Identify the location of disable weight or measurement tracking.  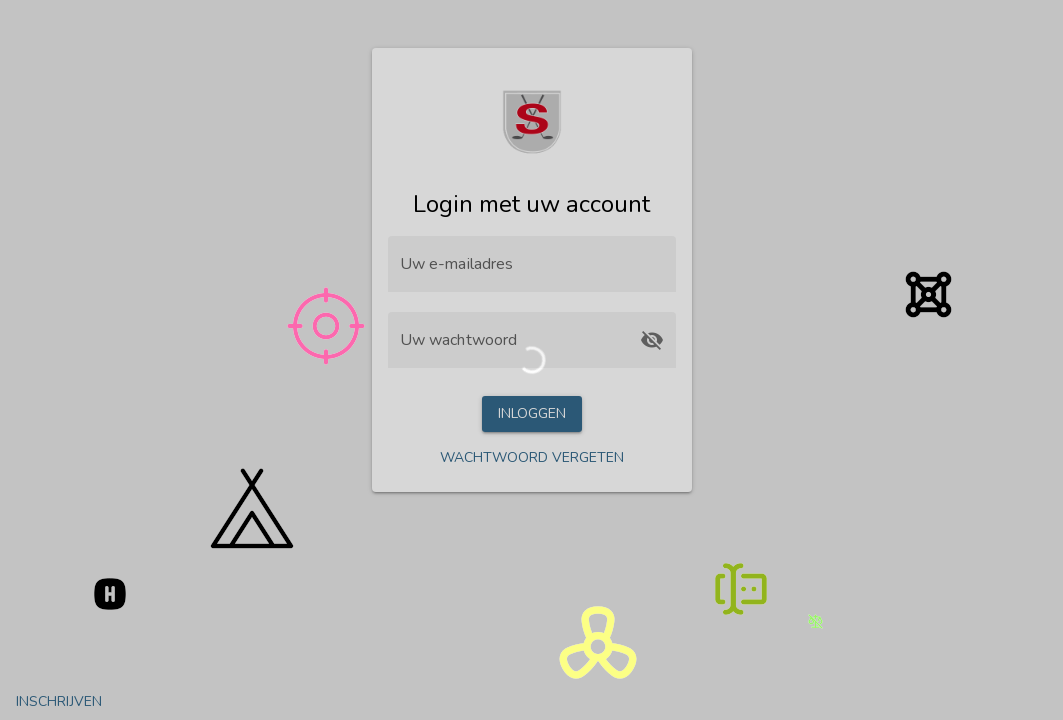
(815, 621).